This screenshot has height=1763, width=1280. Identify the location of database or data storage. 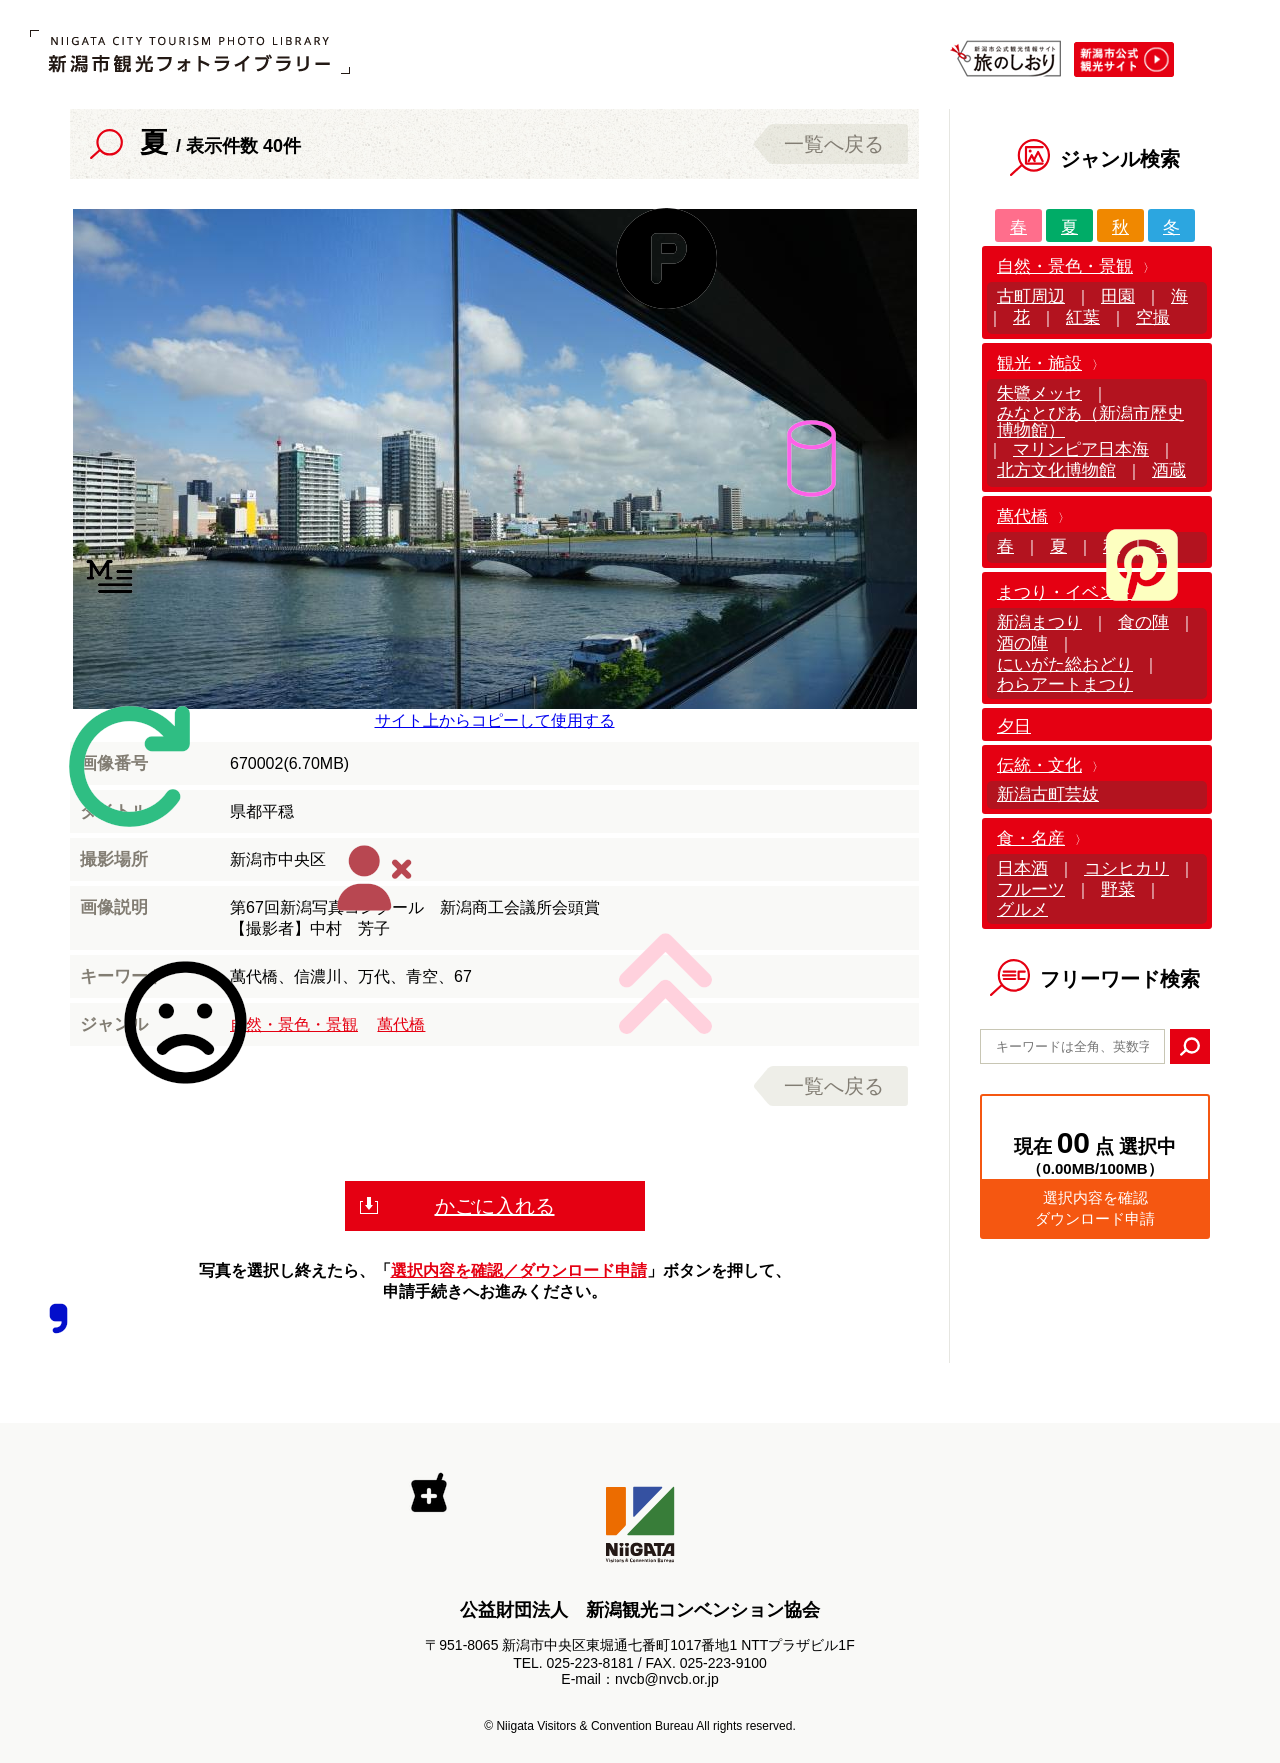
(811, 458).